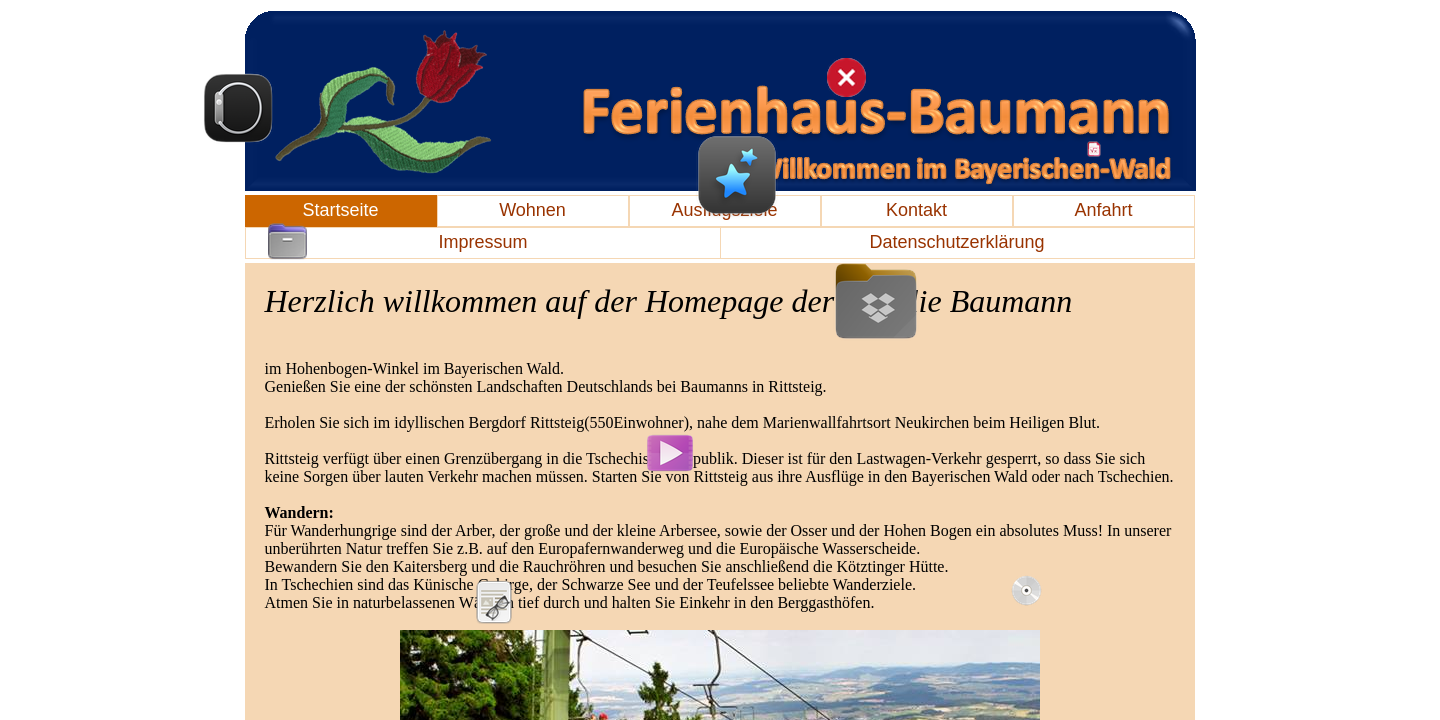 The image size is (1440, 720). I want to click on open the documents app, so click(494, 602).